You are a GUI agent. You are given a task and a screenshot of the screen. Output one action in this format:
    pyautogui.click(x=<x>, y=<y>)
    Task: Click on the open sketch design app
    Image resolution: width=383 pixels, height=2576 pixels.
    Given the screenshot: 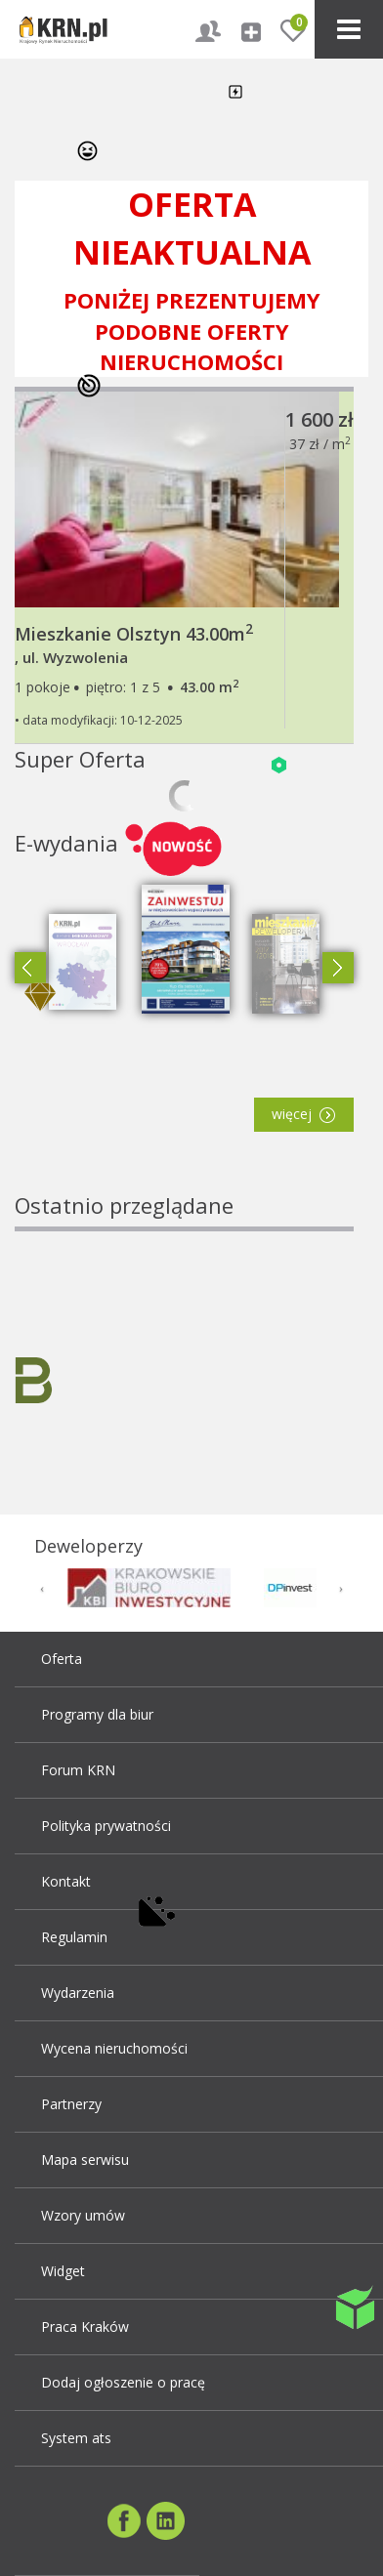 What is the action you would take?
    pyautogui.click(x=40, y=997)
    